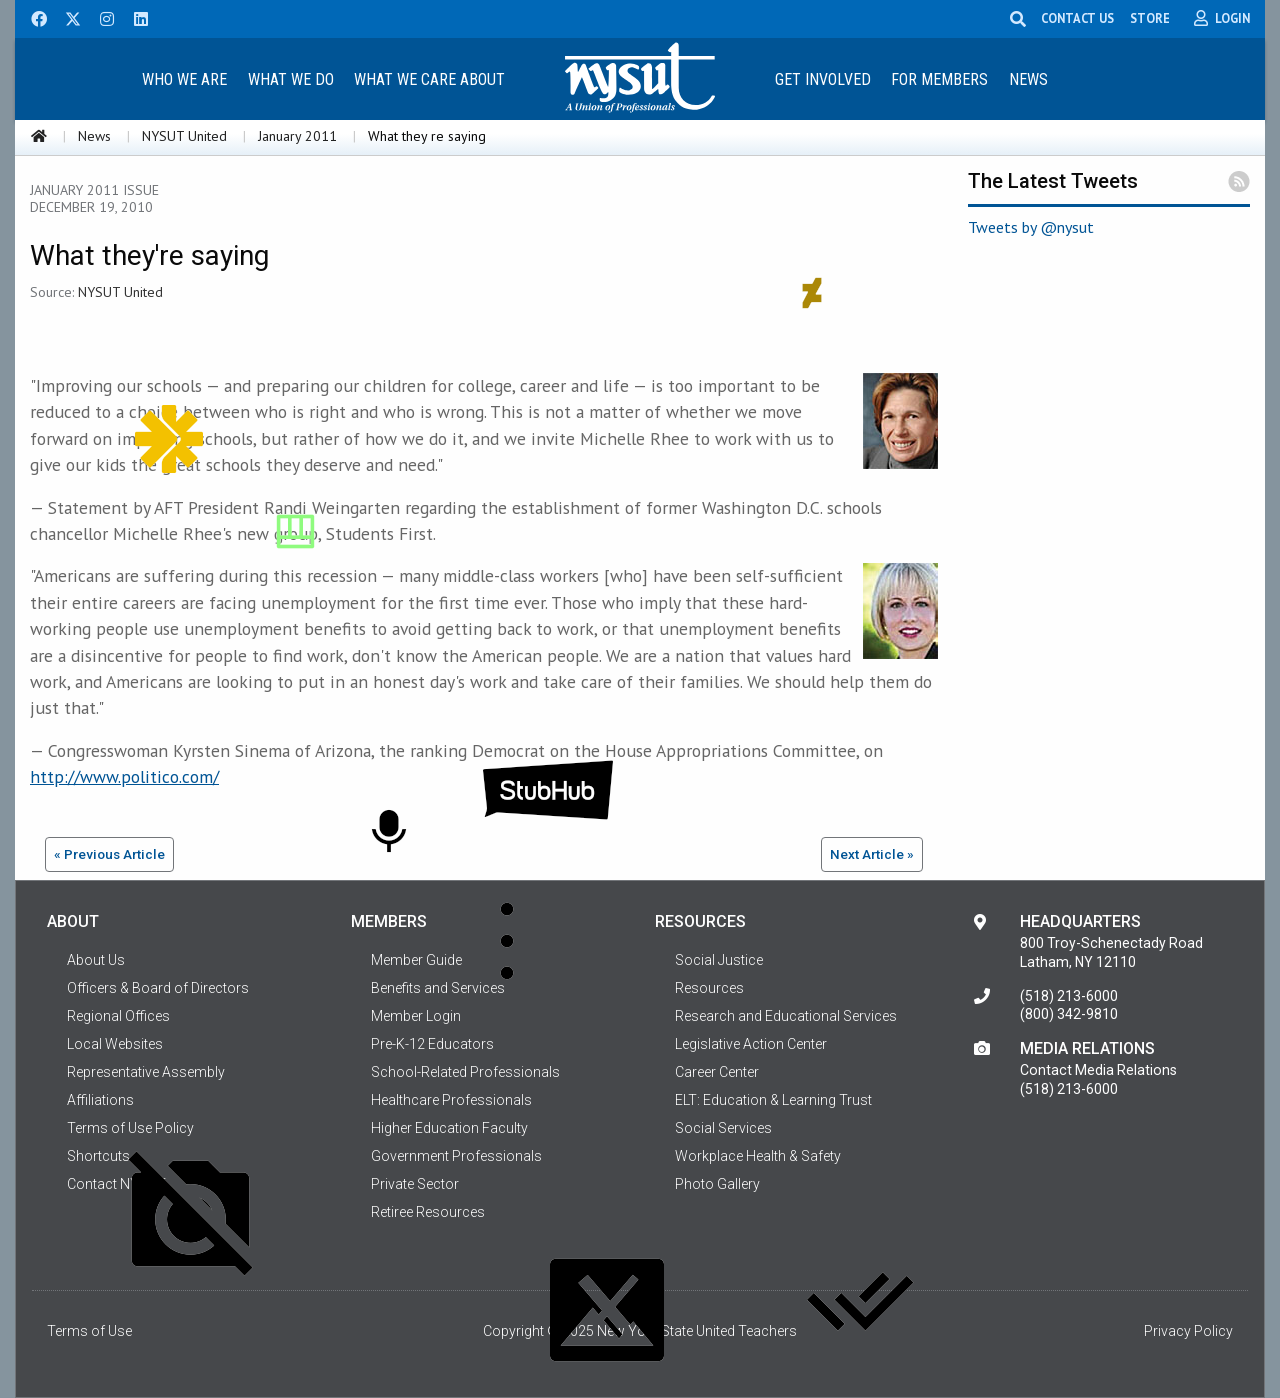 Image resolution: width=1280 pixels, height=1398 pixels. What do you see at coordinates (389, 831) in the screenshot?
I see `tap to start voice recording` at bounding box center [389, 831].